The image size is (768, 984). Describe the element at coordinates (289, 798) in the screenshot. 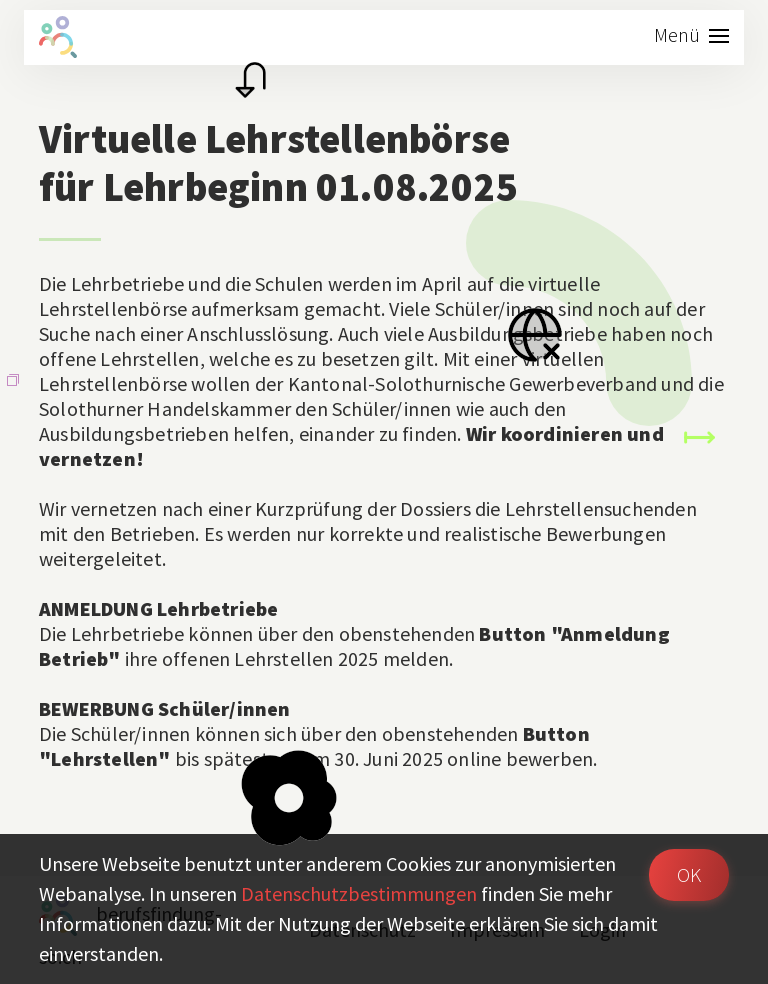

I see `indicates breakfast or morning meal options` at that location.